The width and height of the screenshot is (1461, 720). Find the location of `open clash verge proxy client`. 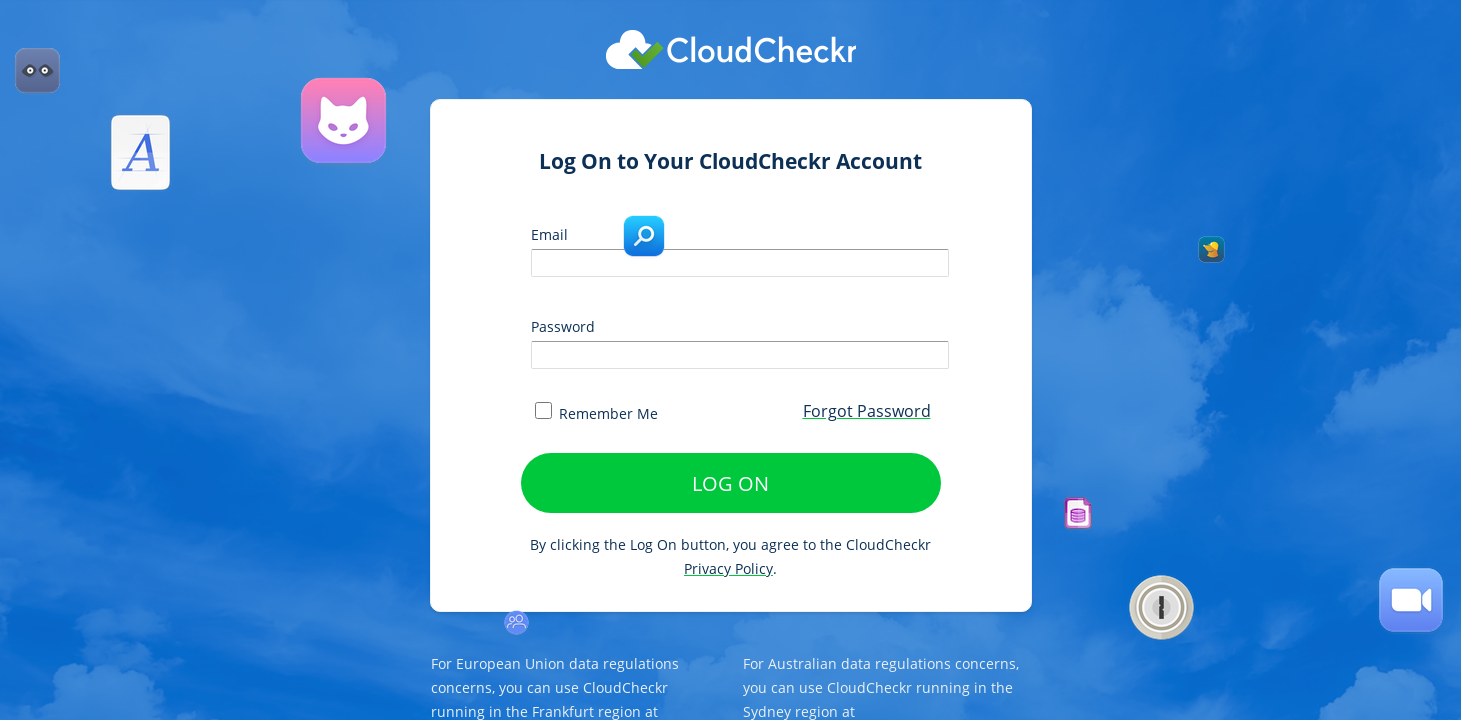

open clash verge proxy client is located at coordinates (343, 120).